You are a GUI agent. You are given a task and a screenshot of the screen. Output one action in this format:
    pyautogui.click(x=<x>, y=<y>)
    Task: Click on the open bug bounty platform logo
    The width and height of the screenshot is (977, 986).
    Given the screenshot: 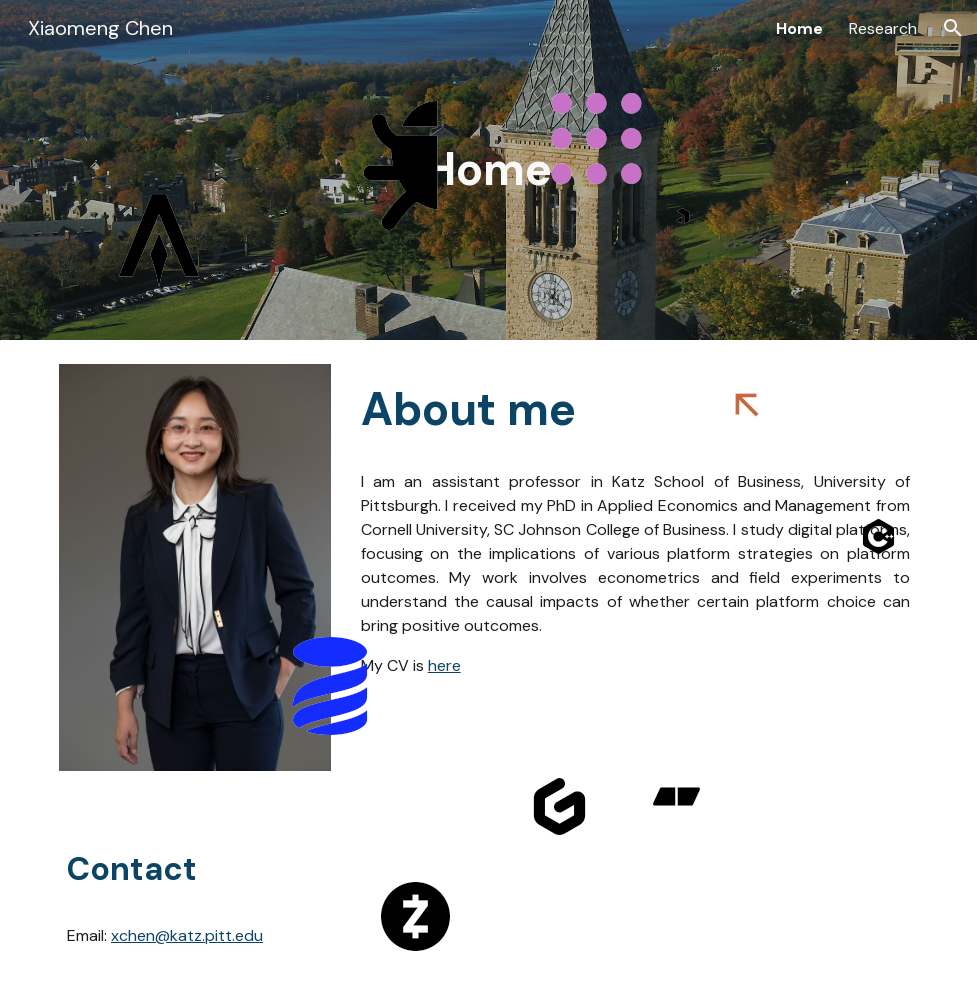 What is the action you would take?
    pyautogui.click(x=400, y=165)
    